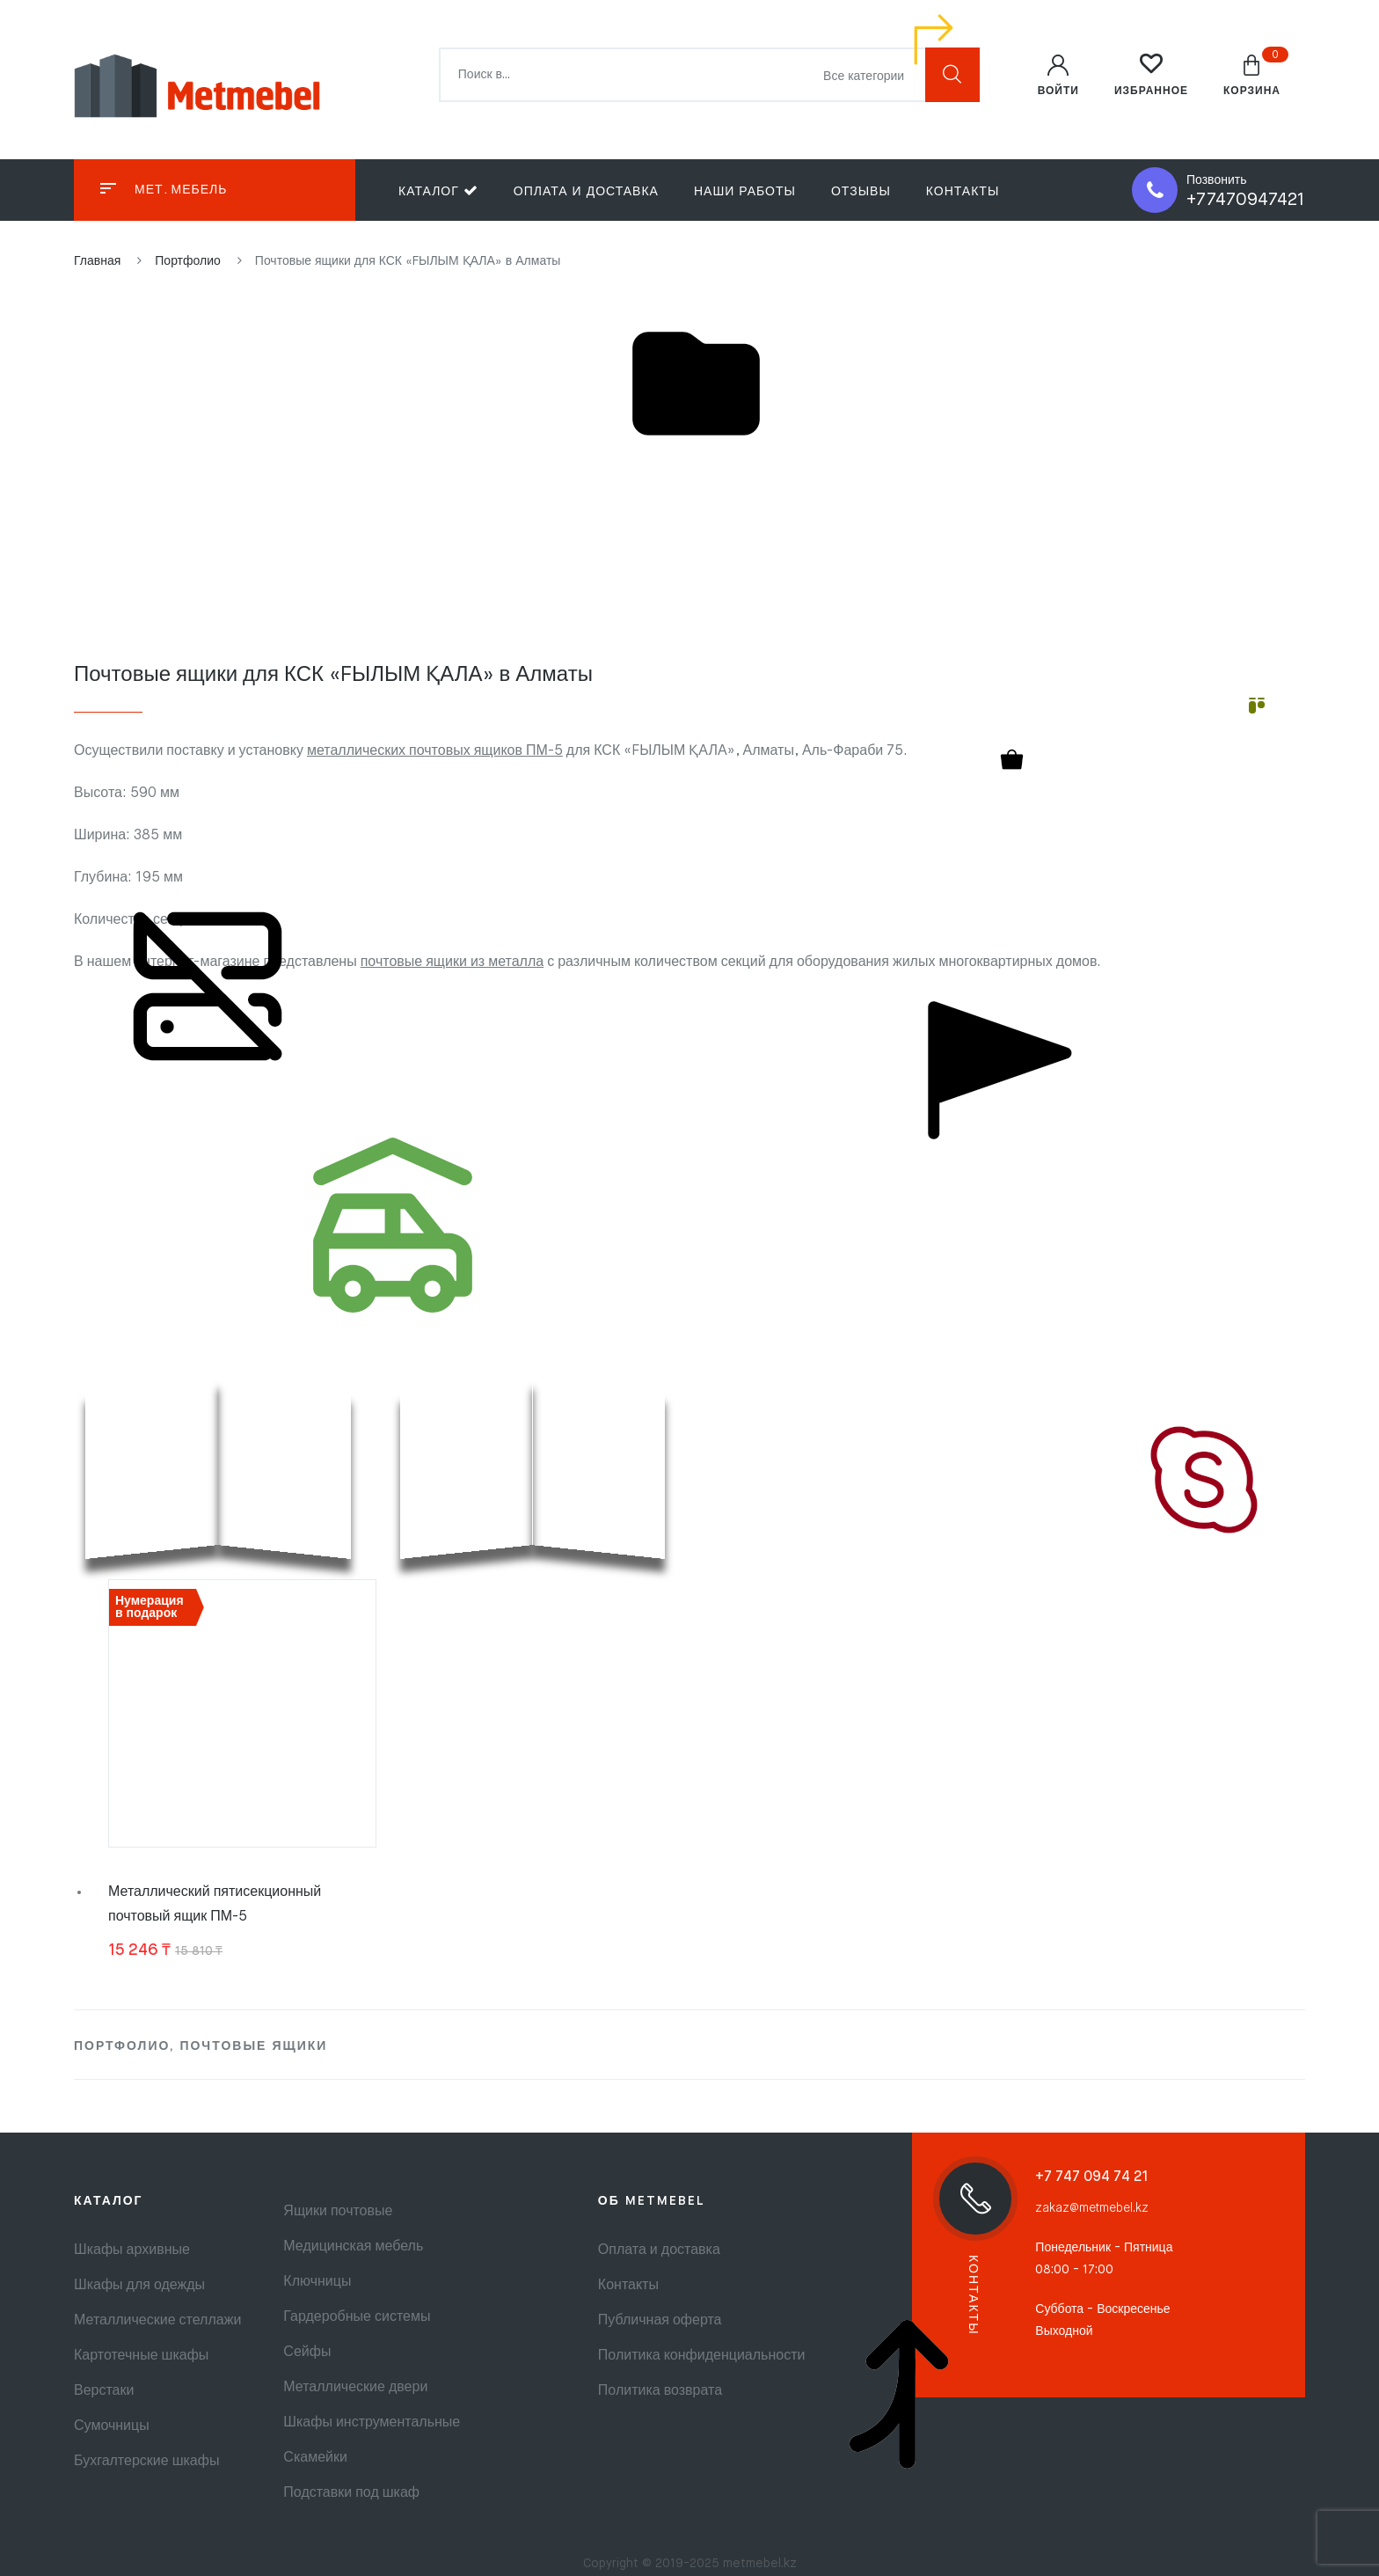  Describe the element at coordinates (1257, 706) in the screenshot. I see `switch to kanban board view` at that location.